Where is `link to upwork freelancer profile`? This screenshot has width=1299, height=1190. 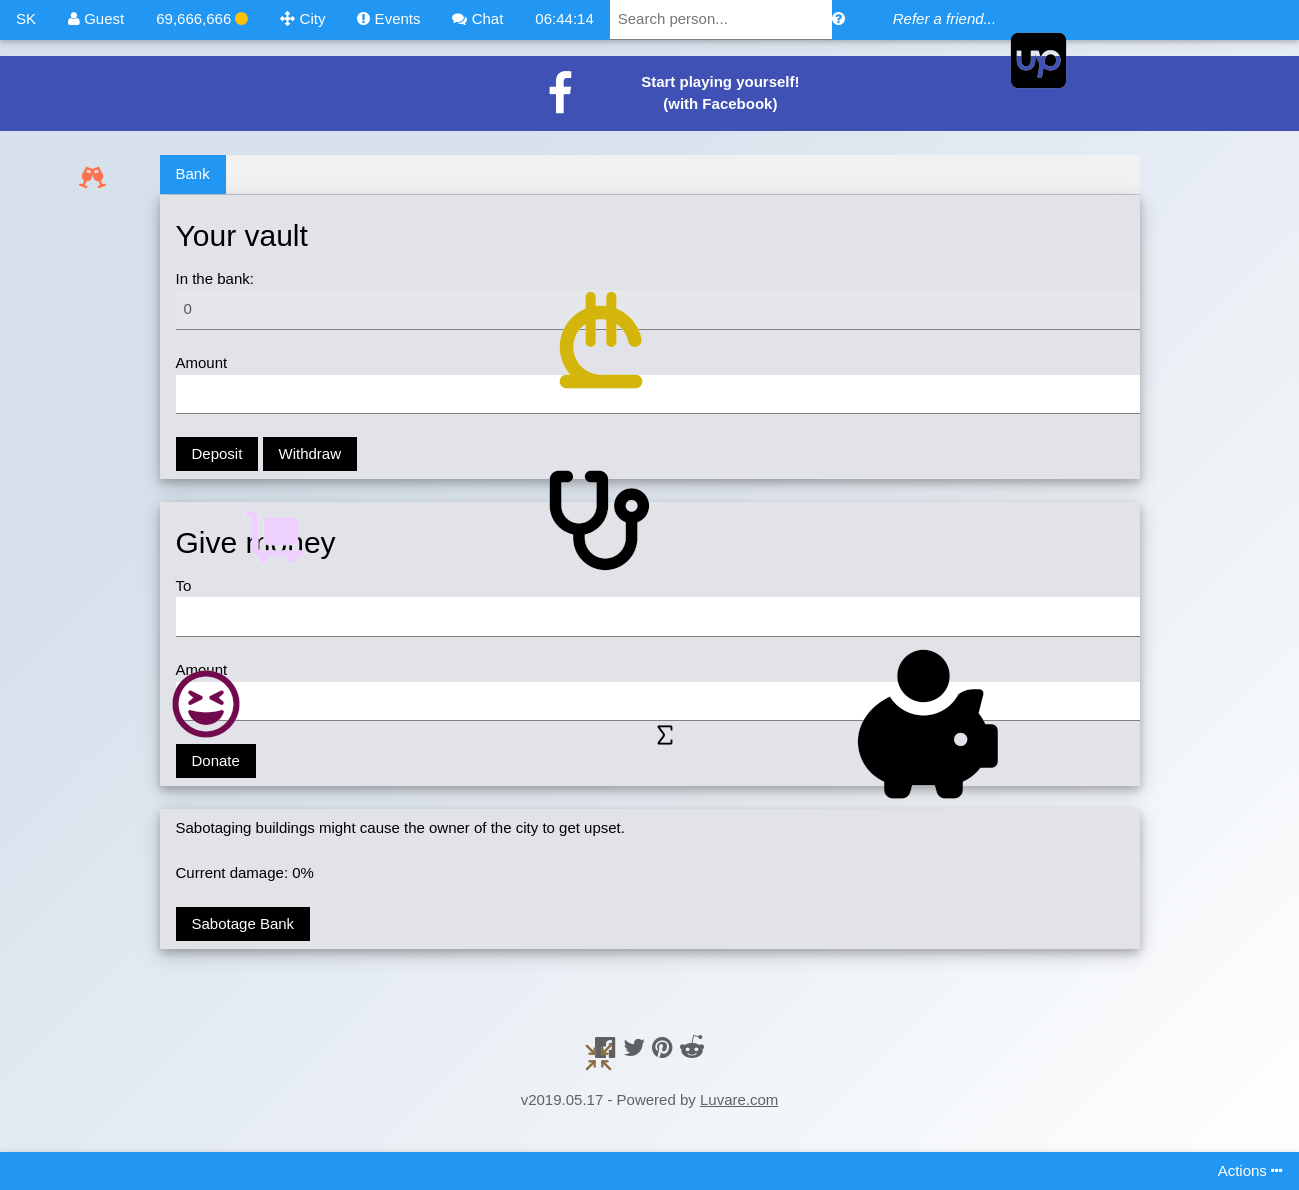 link to upwork freelancer profile is located at coordinates (1038, 60).